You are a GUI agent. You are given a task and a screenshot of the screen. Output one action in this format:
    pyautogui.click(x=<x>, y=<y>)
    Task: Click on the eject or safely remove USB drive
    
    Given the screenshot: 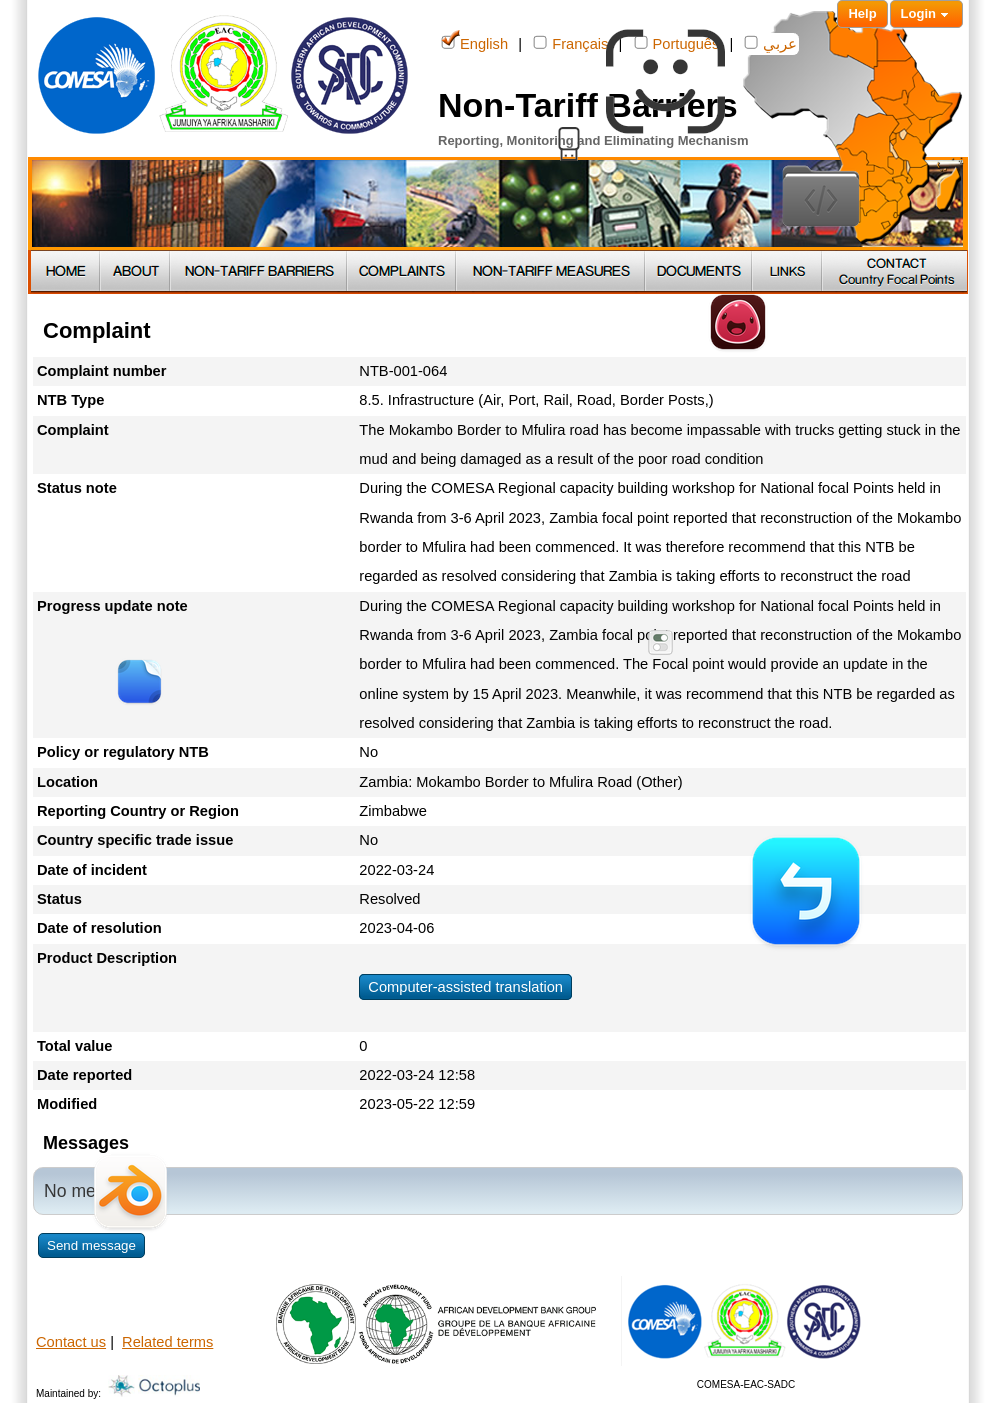 What is the action you would take?
    pyautogui.click(x=569, y=144)
    